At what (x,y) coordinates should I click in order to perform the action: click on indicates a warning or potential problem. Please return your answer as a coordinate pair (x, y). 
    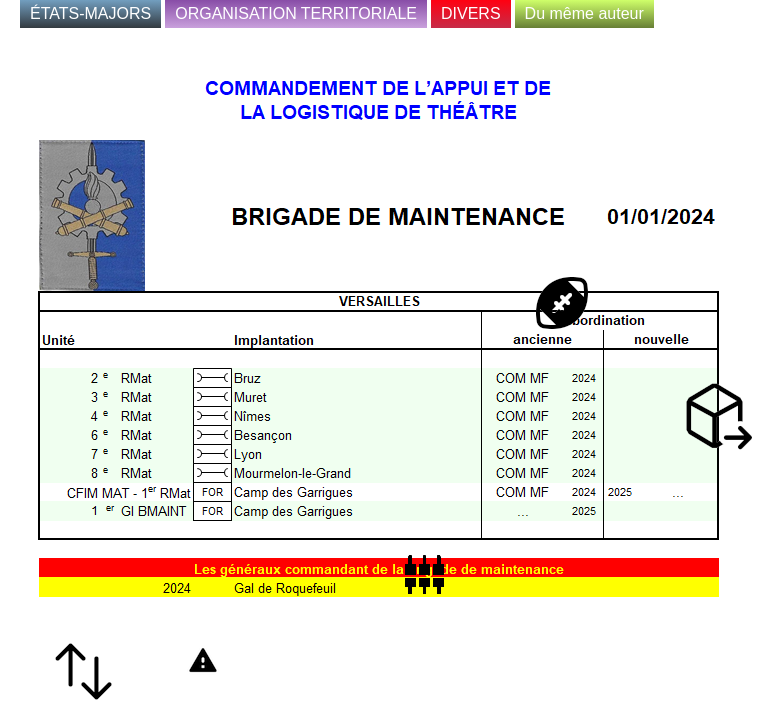
    Looking at the image, I should click on (203, 660).